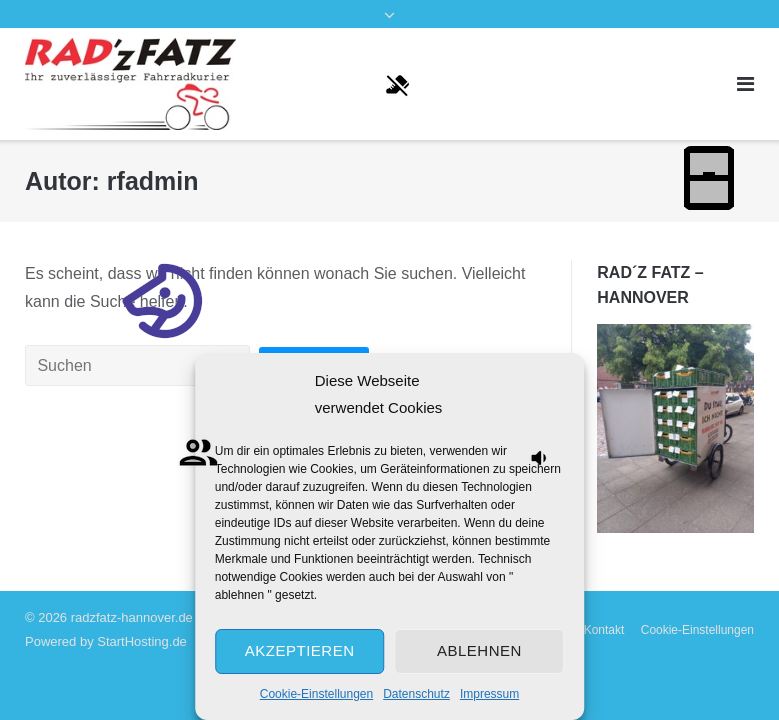  Describe the element at coordinates (539, 458) in the screenshot. I see `decrease audio volume` at that location.